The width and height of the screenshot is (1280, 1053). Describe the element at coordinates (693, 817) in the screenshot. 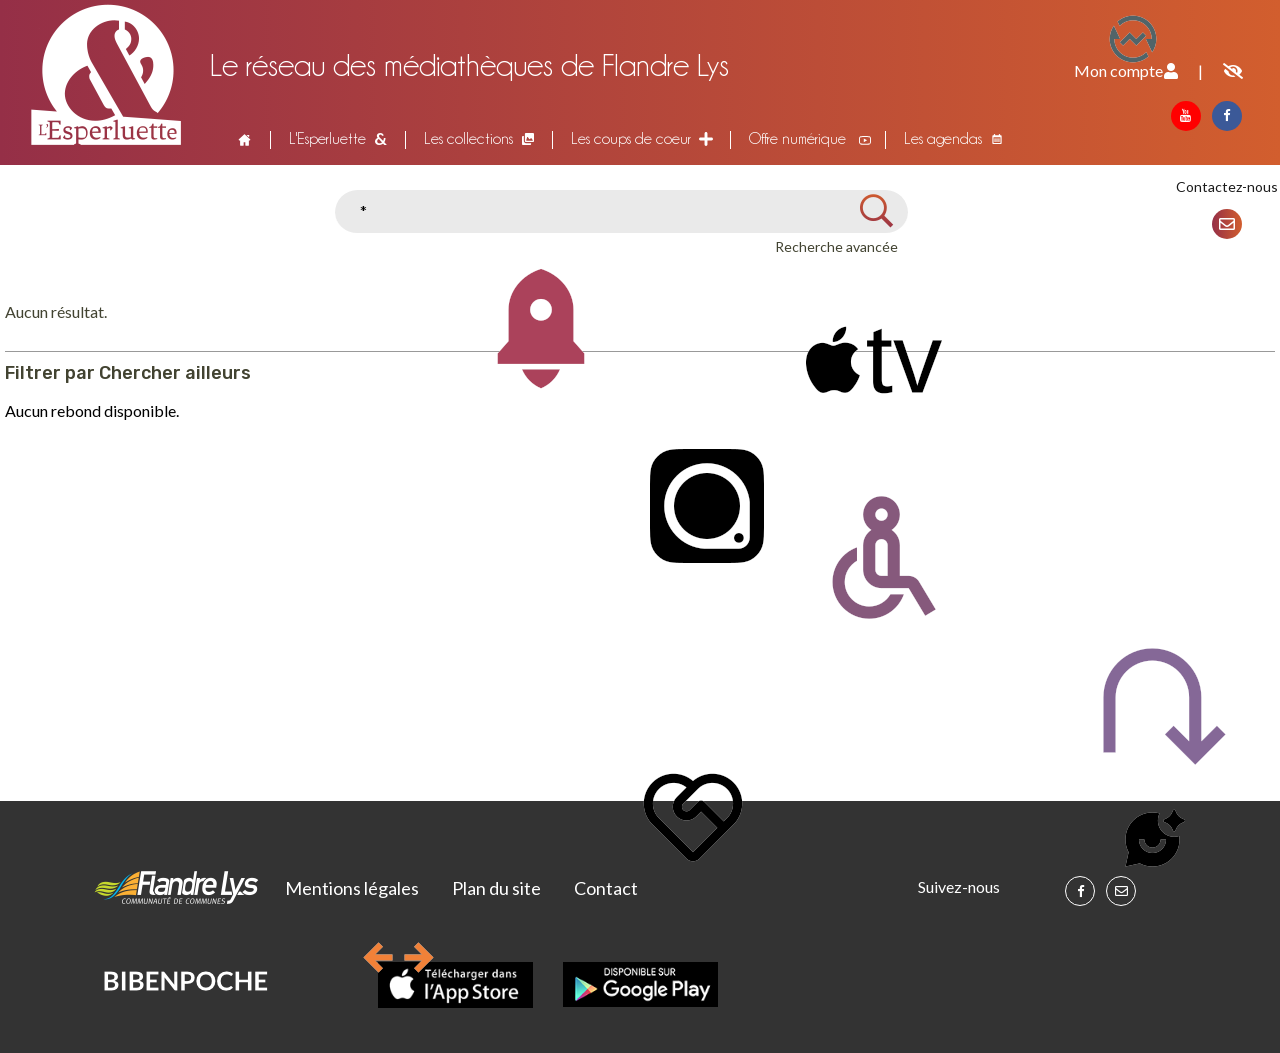

I see `access customer service or support` at that location.